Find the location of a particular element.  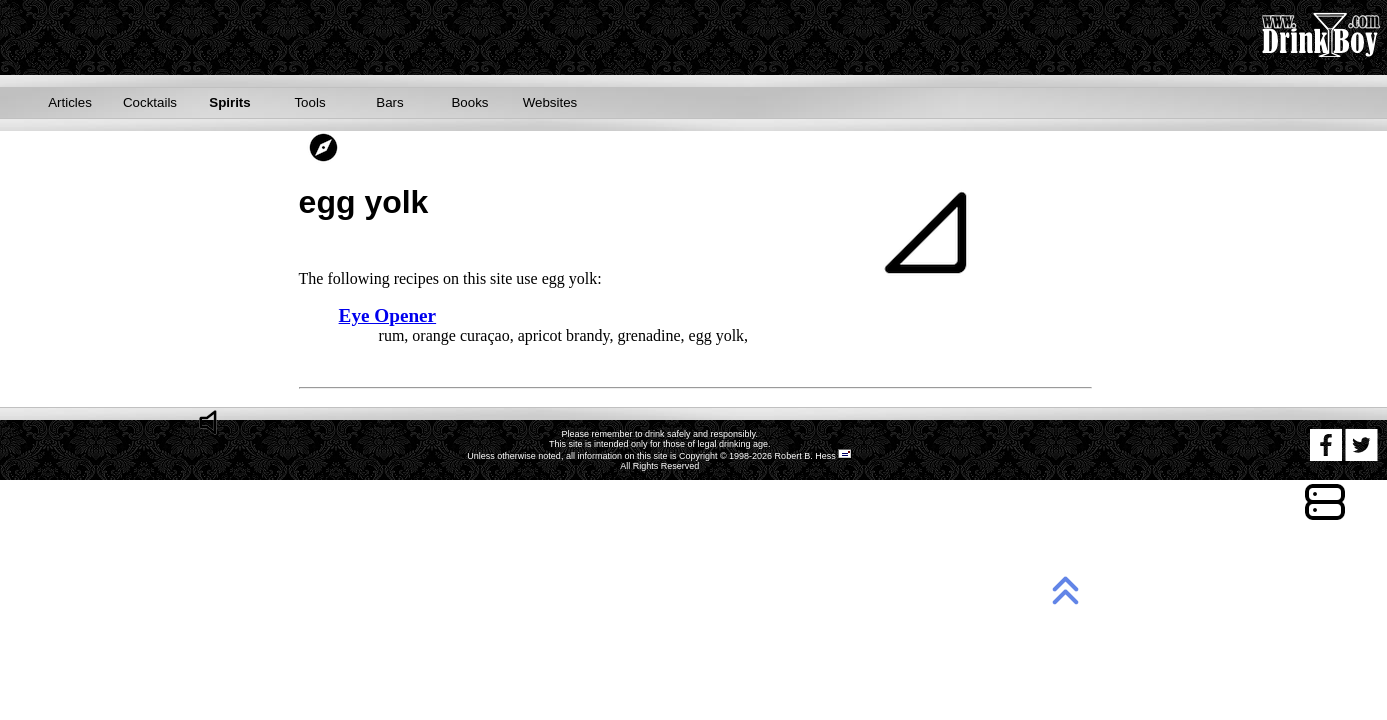

speaker with no audio output is located at coordinates (211, 422).